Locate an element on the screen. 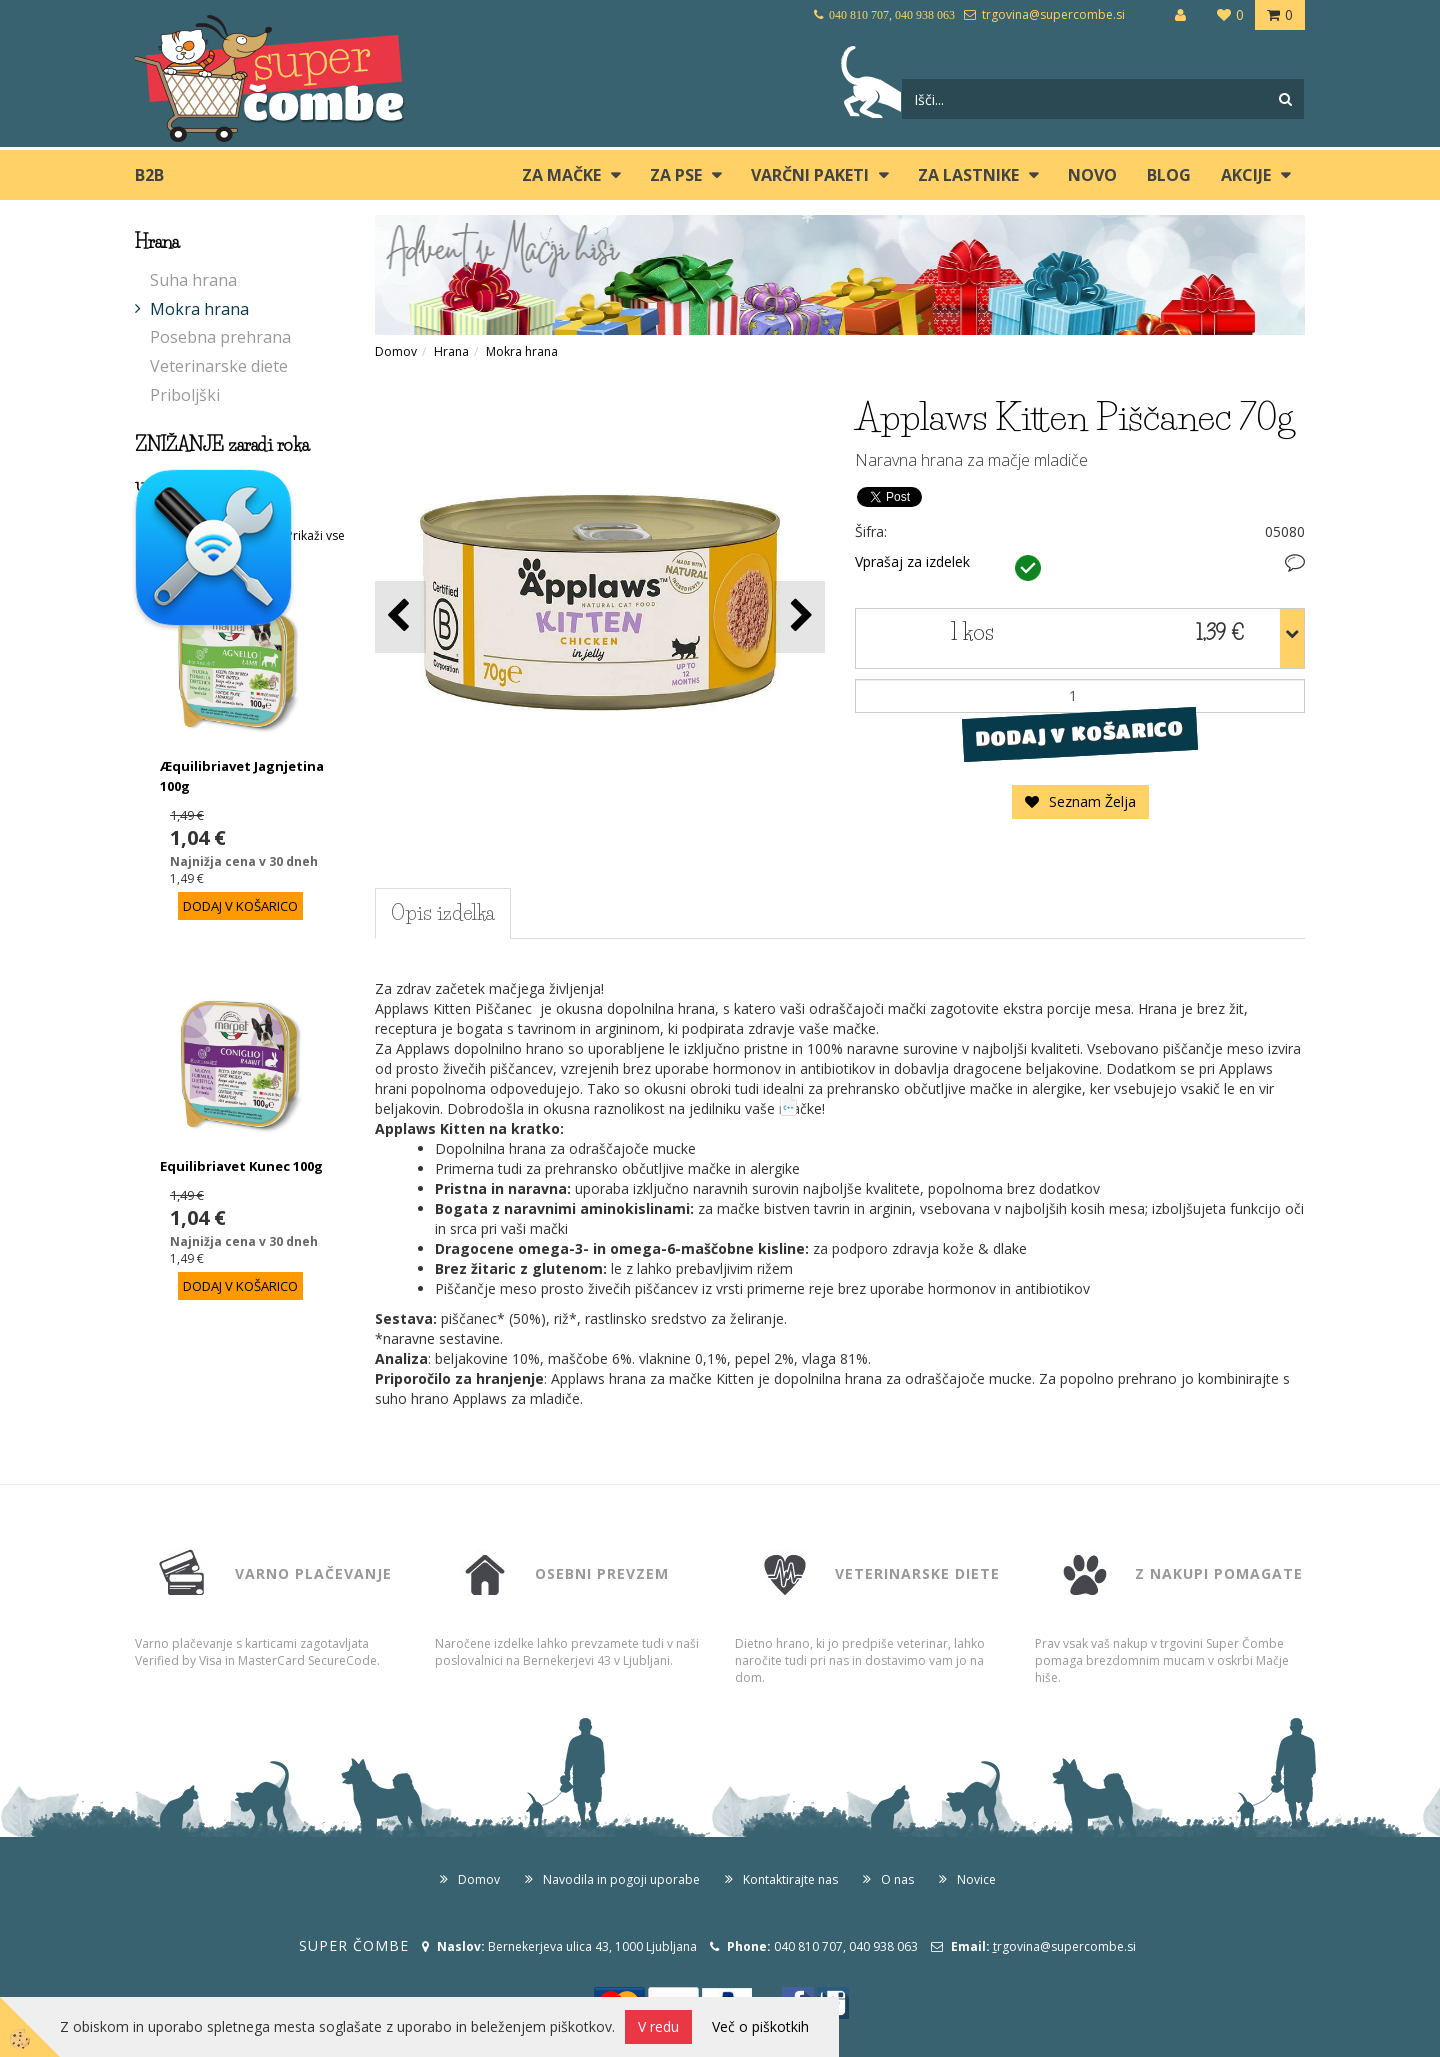 The image size is (1440, 2057). mark item as complete is located at coordinates (1028, 568).